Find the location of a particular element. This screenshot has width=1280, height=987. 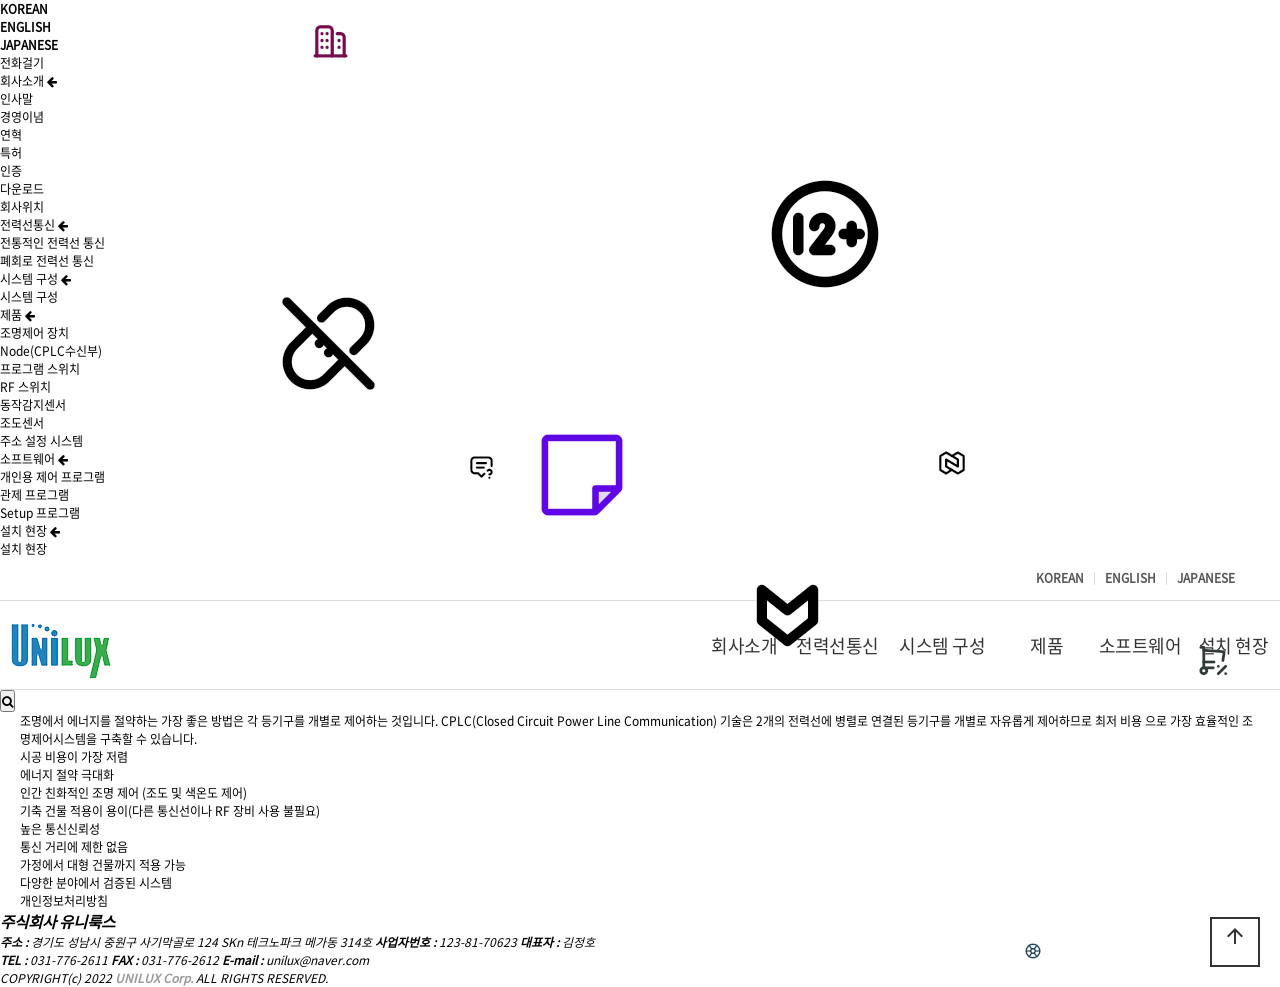

access vehicle or tire settings is located at coordinates (1033, 951).